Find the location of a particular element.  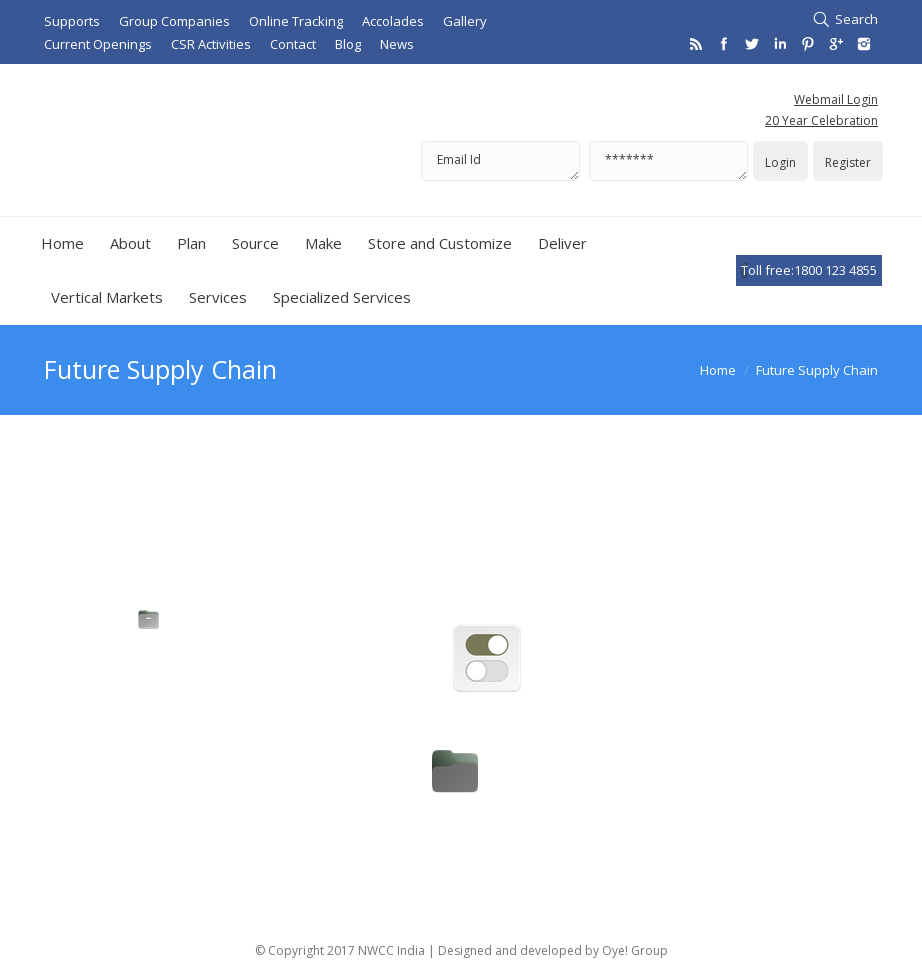

open the file manager application is located at coordinates (148, 619).